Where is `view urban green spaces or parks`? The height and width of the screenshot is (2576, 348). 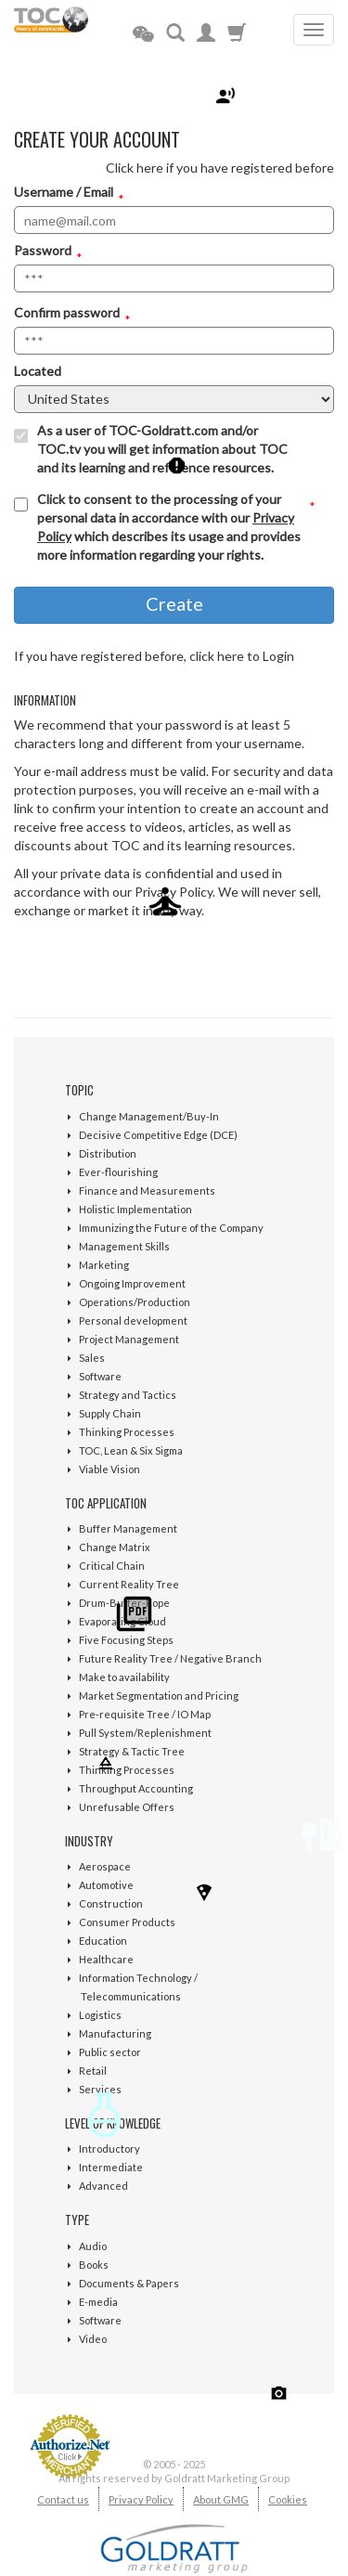 view urban green spaces or parks is located at coordinates (322, 1834).